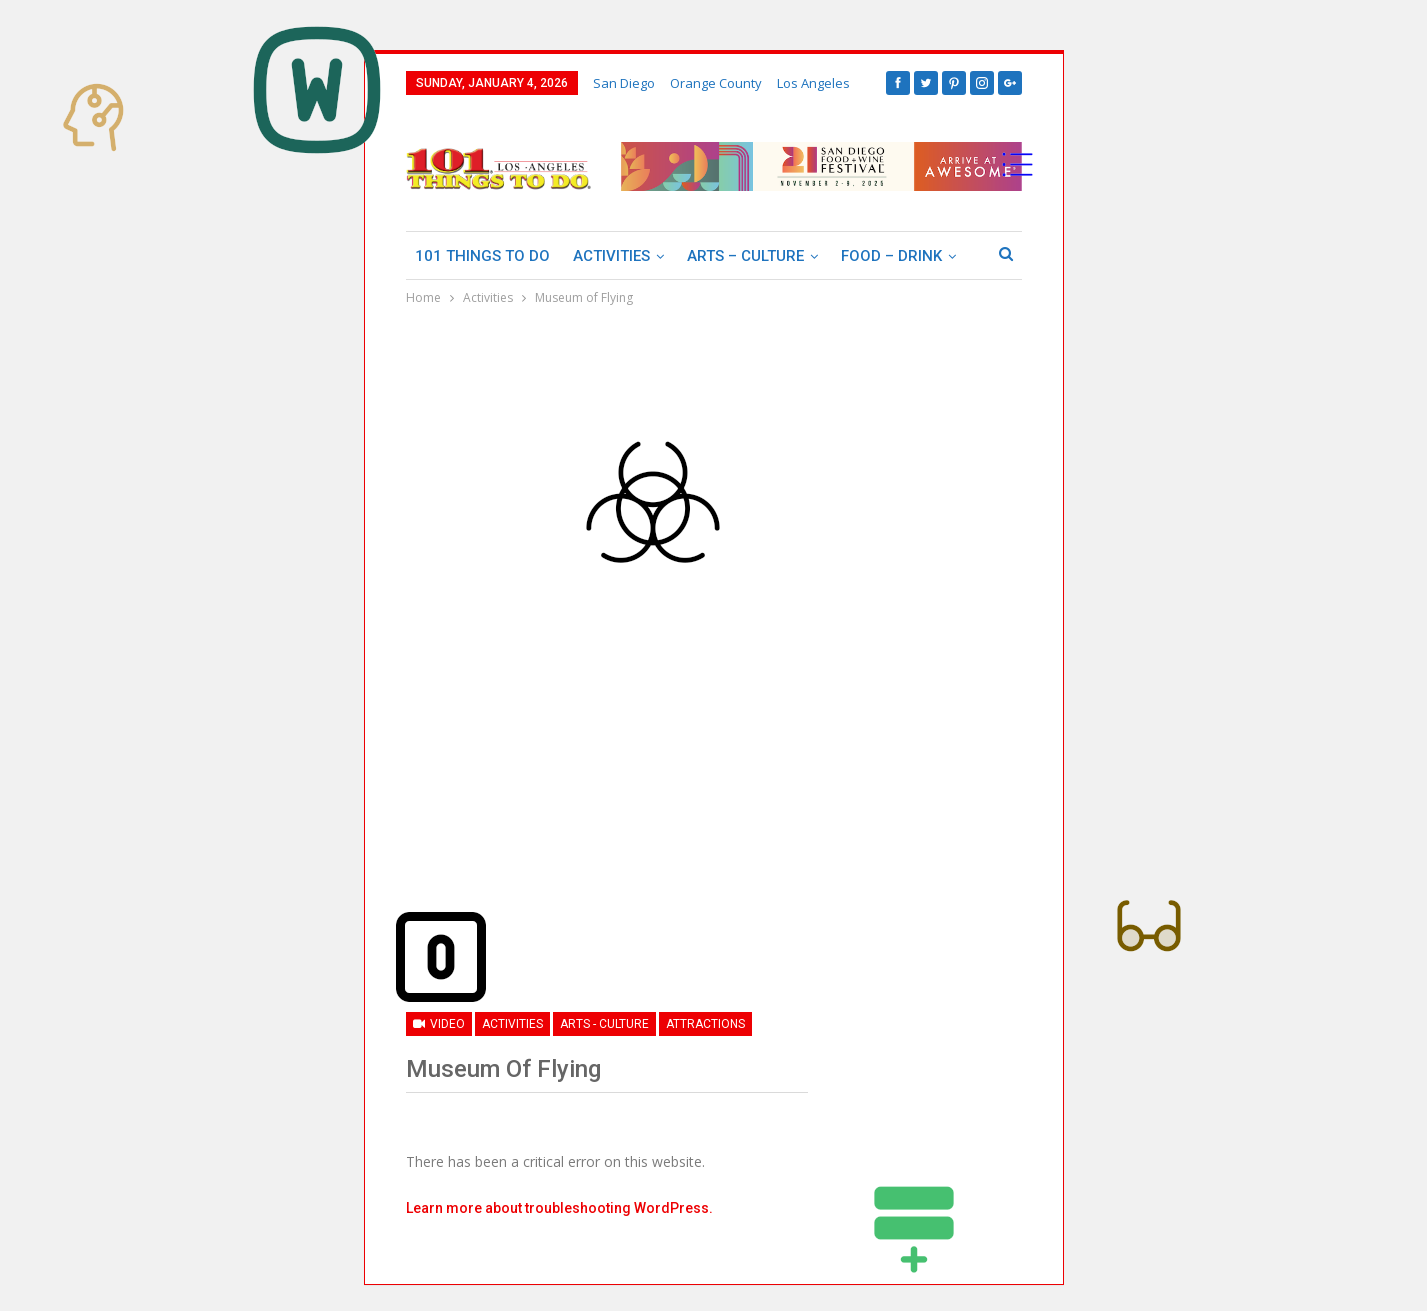  I want to click on access items or content starting with "W", so click(317, 90).